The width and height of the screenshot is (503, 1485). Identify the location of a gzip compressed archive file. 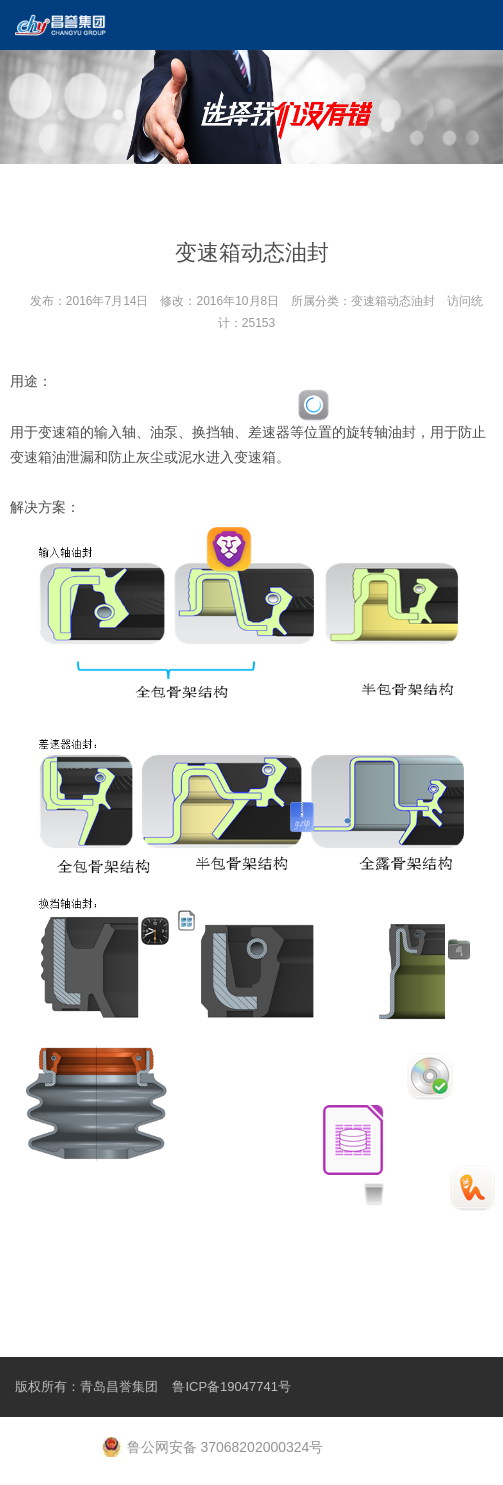
(302, 817).